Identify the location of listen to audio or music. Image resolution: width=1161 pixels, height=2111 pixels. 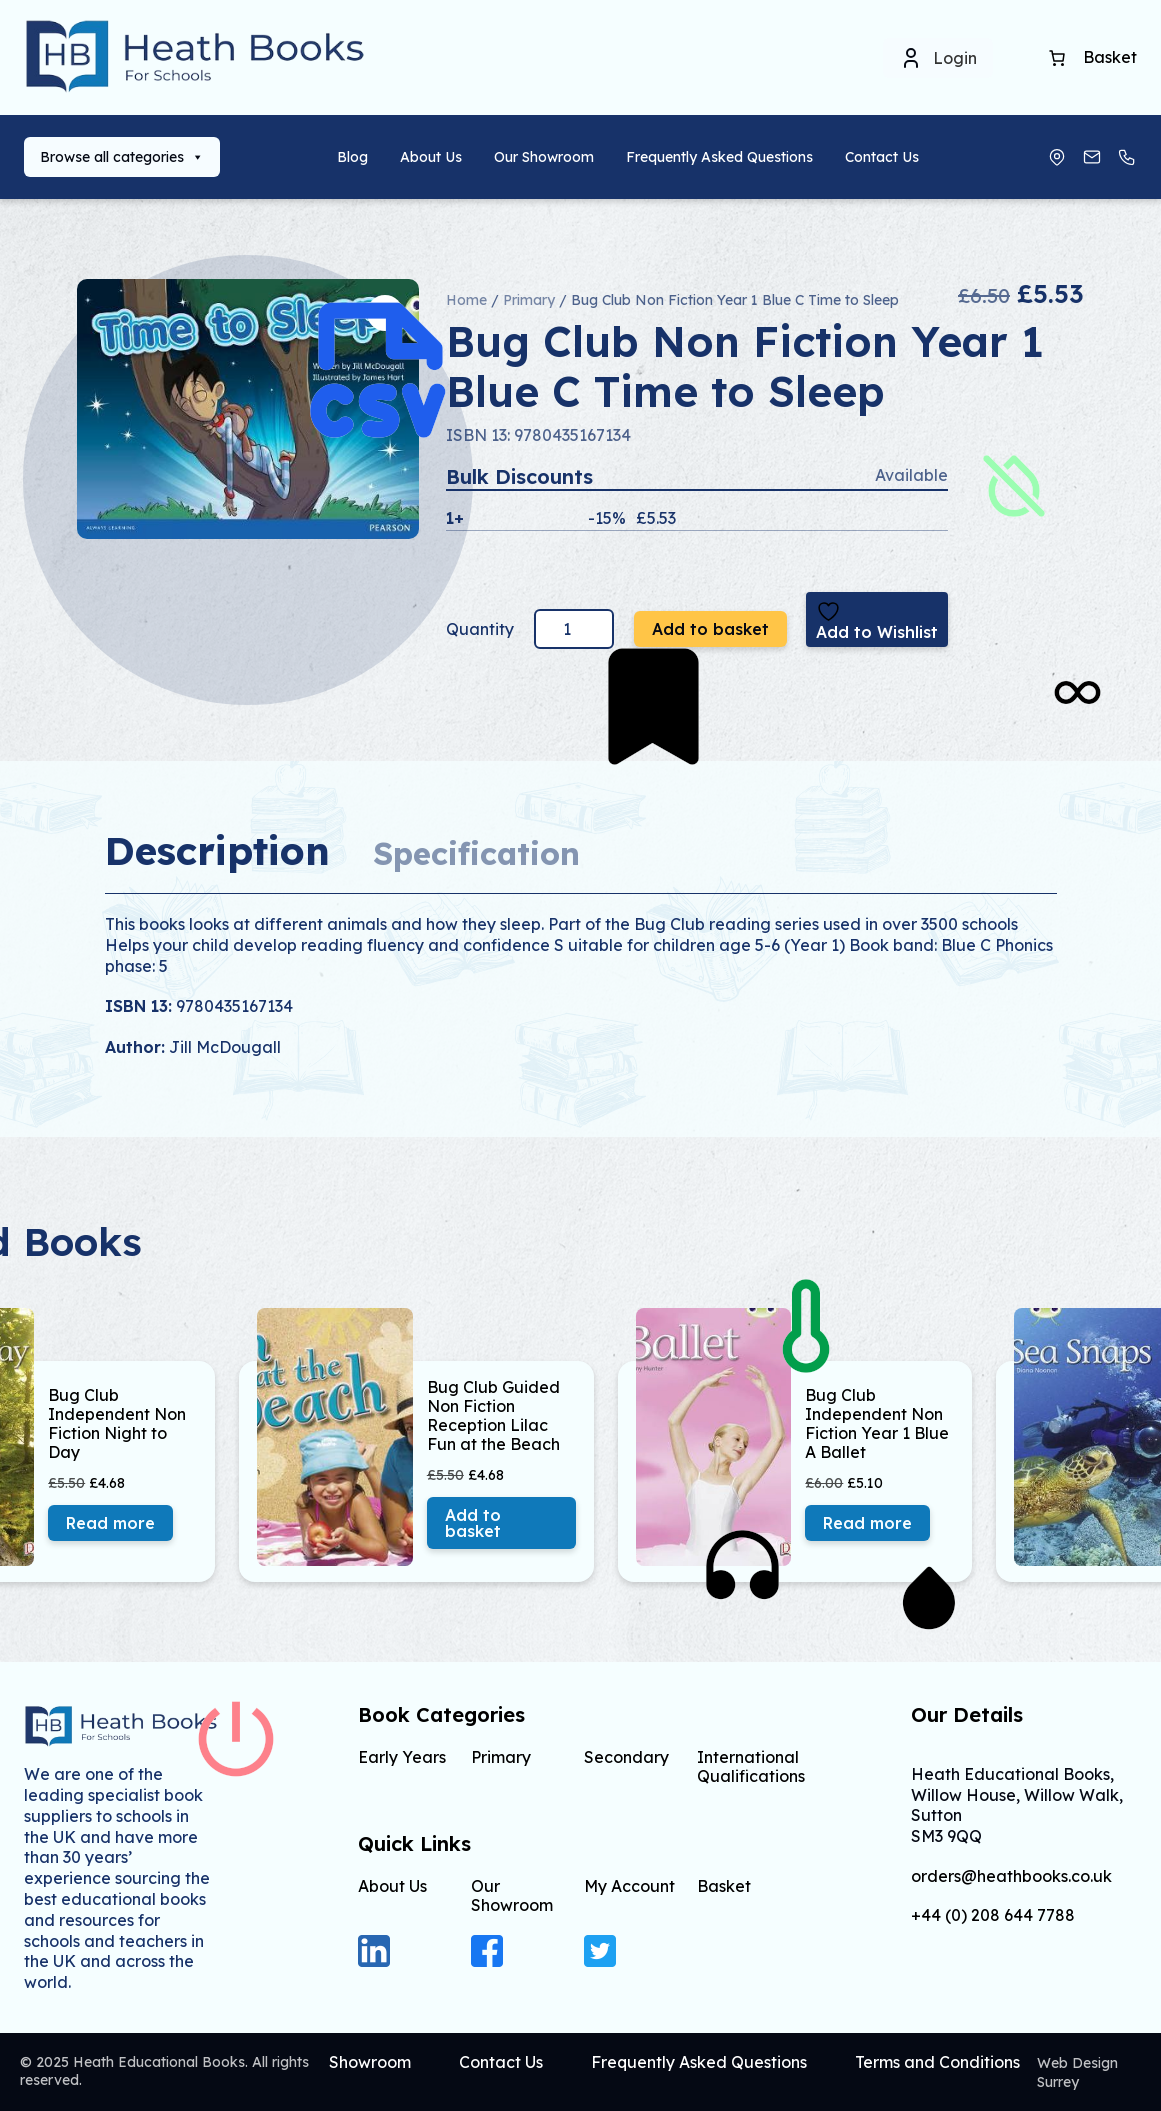
(742, 1566).